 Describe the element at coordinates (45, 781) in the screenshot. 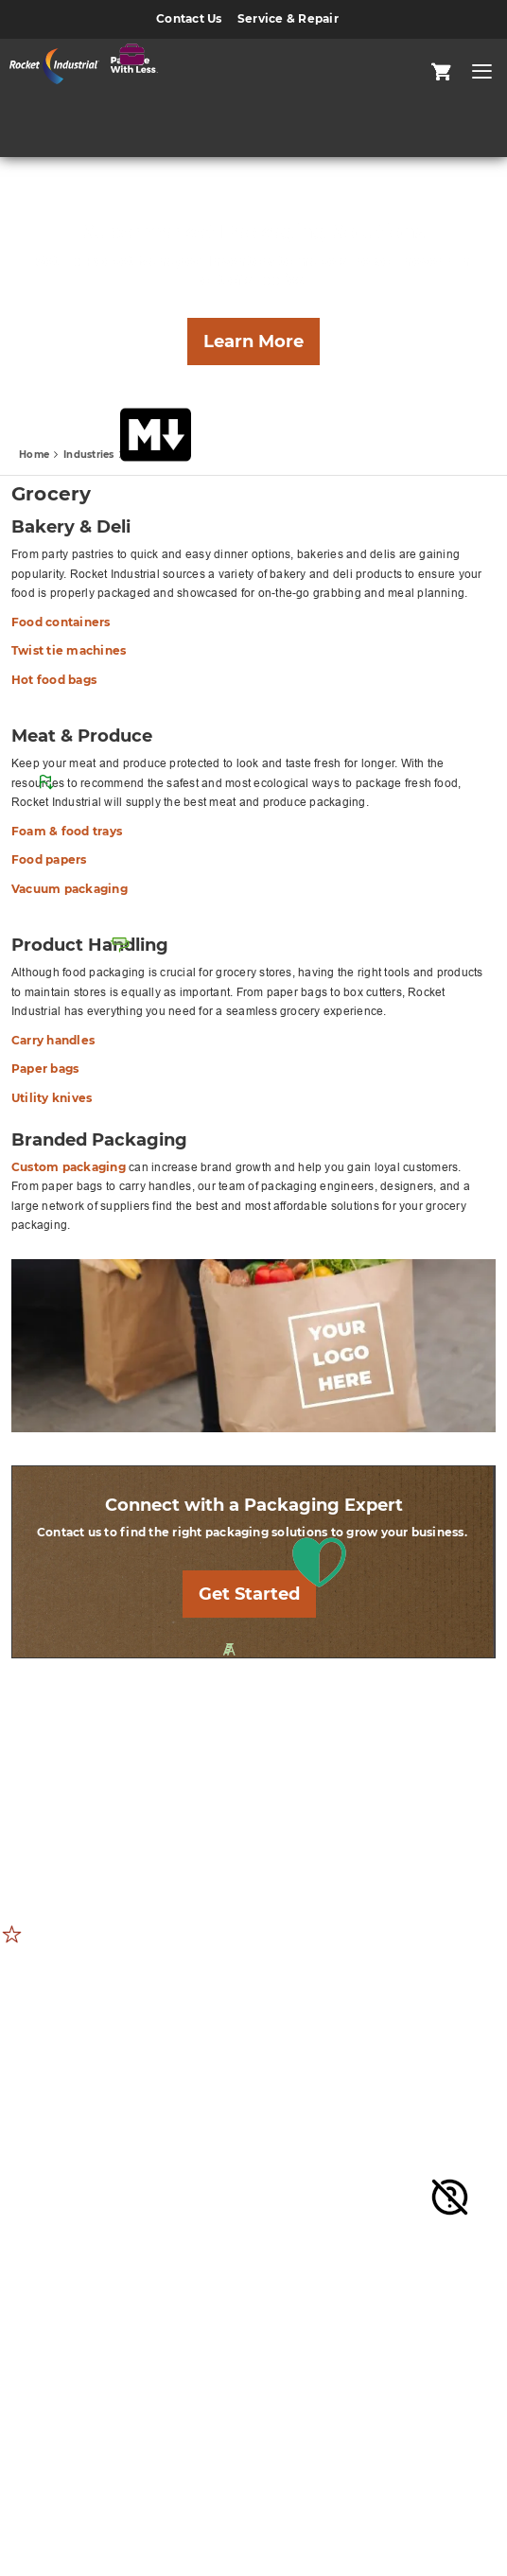

I see `lower priority or demote a flagged item` at that location.